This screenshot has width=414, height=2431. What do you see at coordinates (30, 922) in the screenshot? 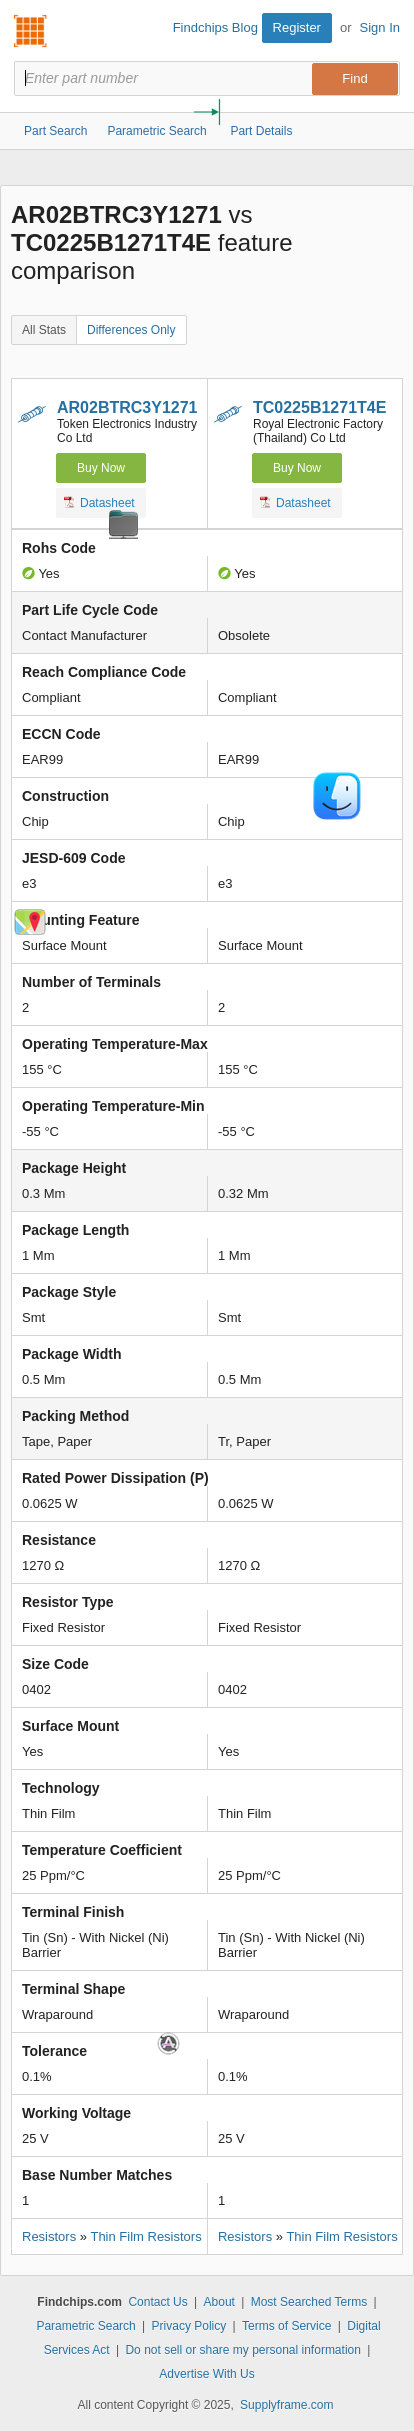
I see `open the maps application` at bounding box center [30, 922].